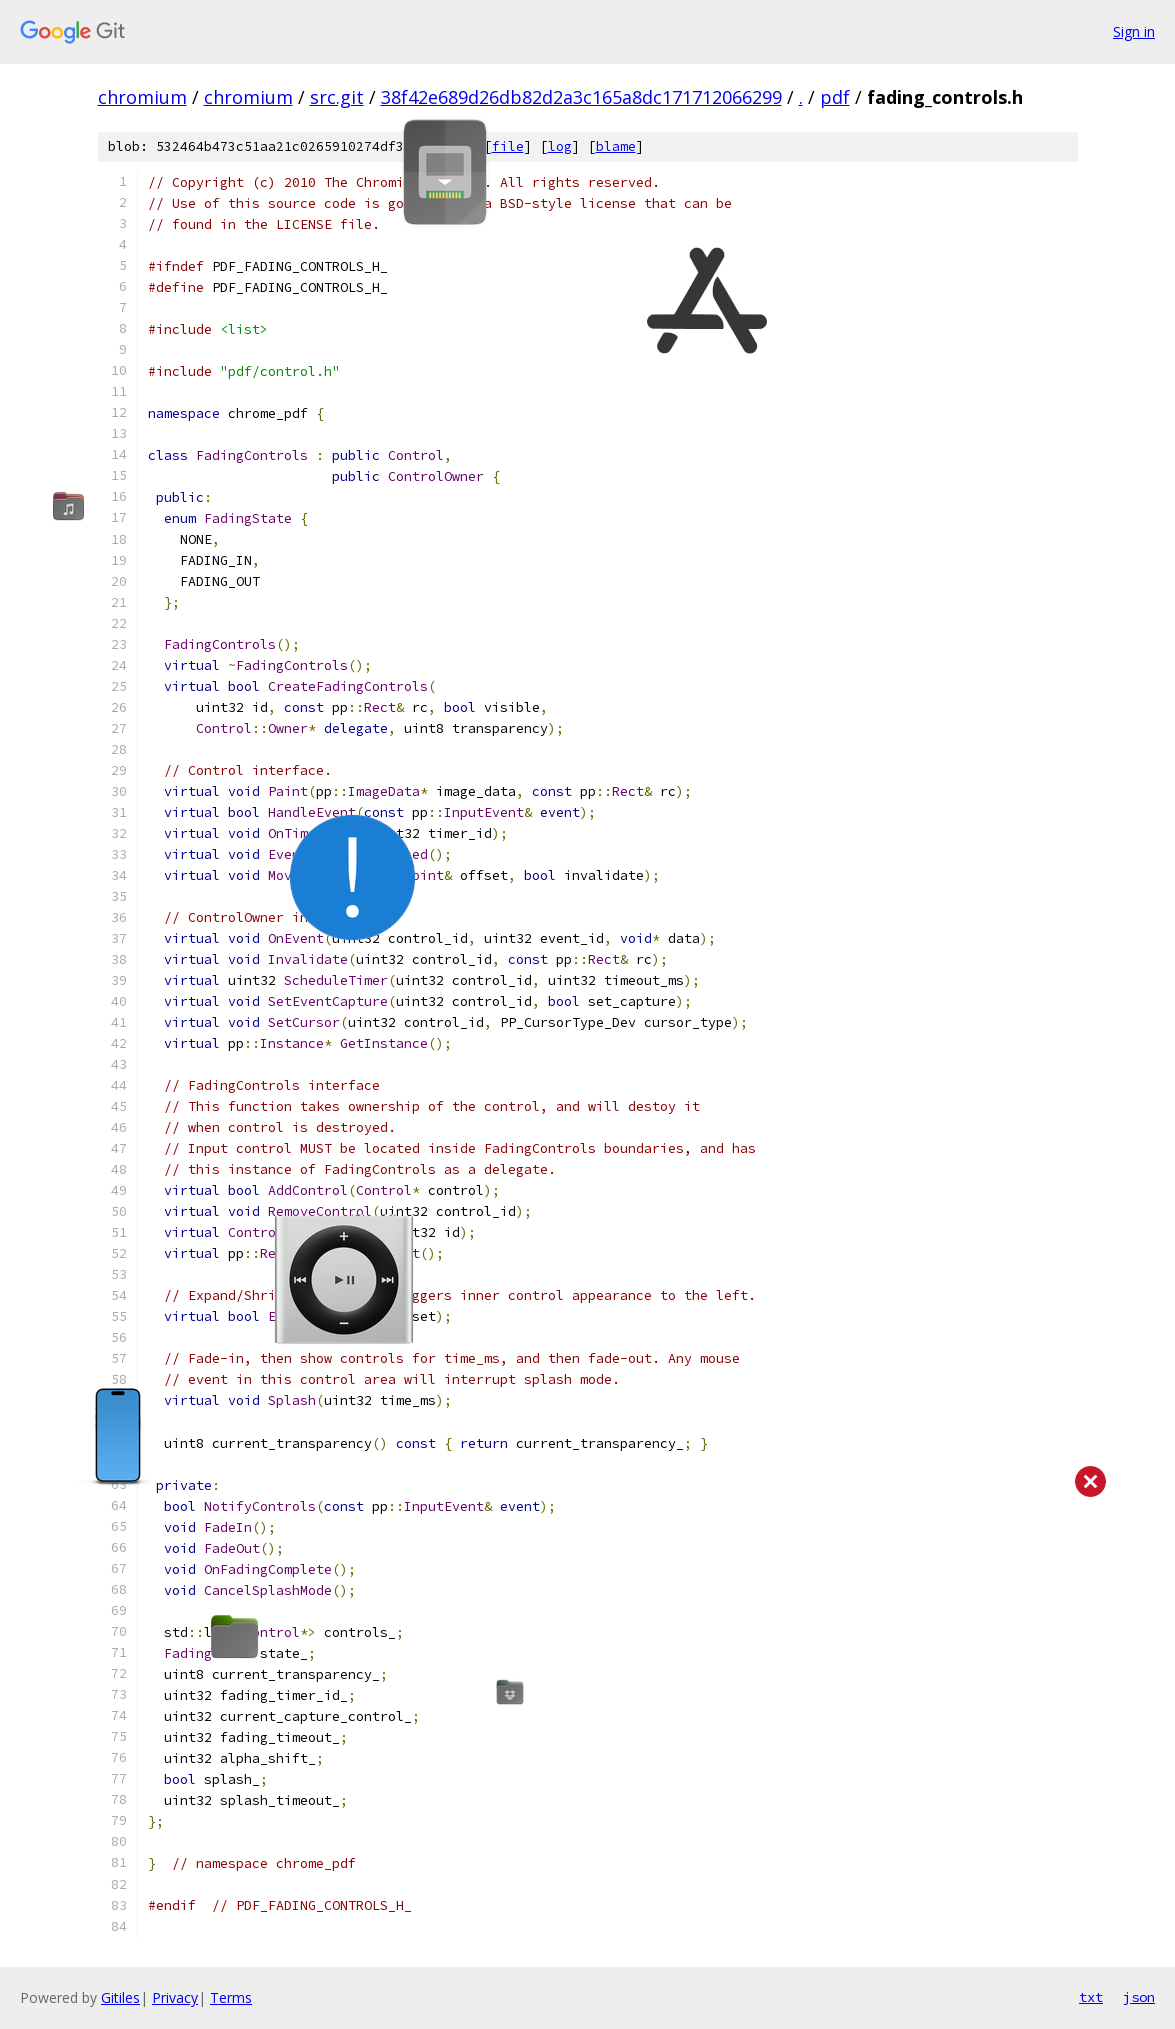 The image size is (1175, 2029). Describe the element at coordinates (510, 1692) in the screenshot. I see `open dropbox synced folder` at that location.